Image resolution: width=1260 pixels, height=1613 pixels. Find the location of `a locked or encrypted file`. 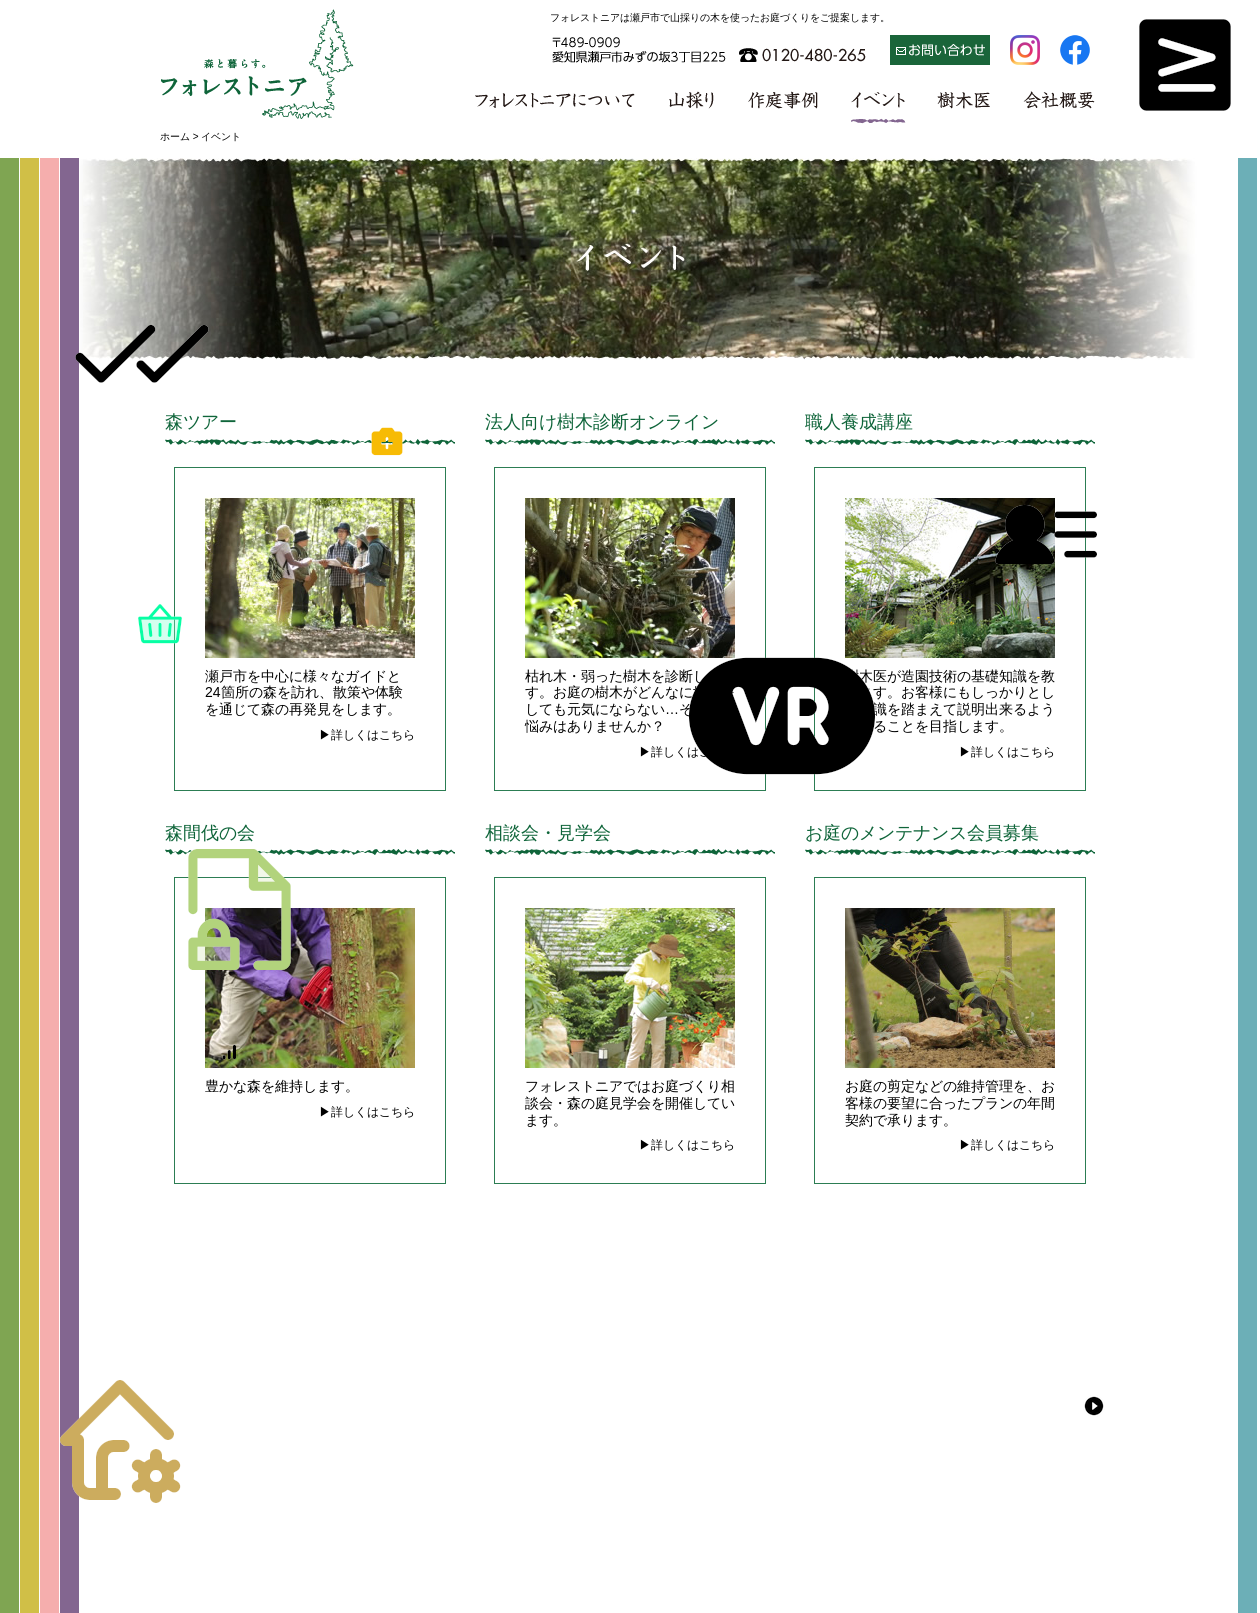

a locked or encrypted file is located at coordinates (239, 909).